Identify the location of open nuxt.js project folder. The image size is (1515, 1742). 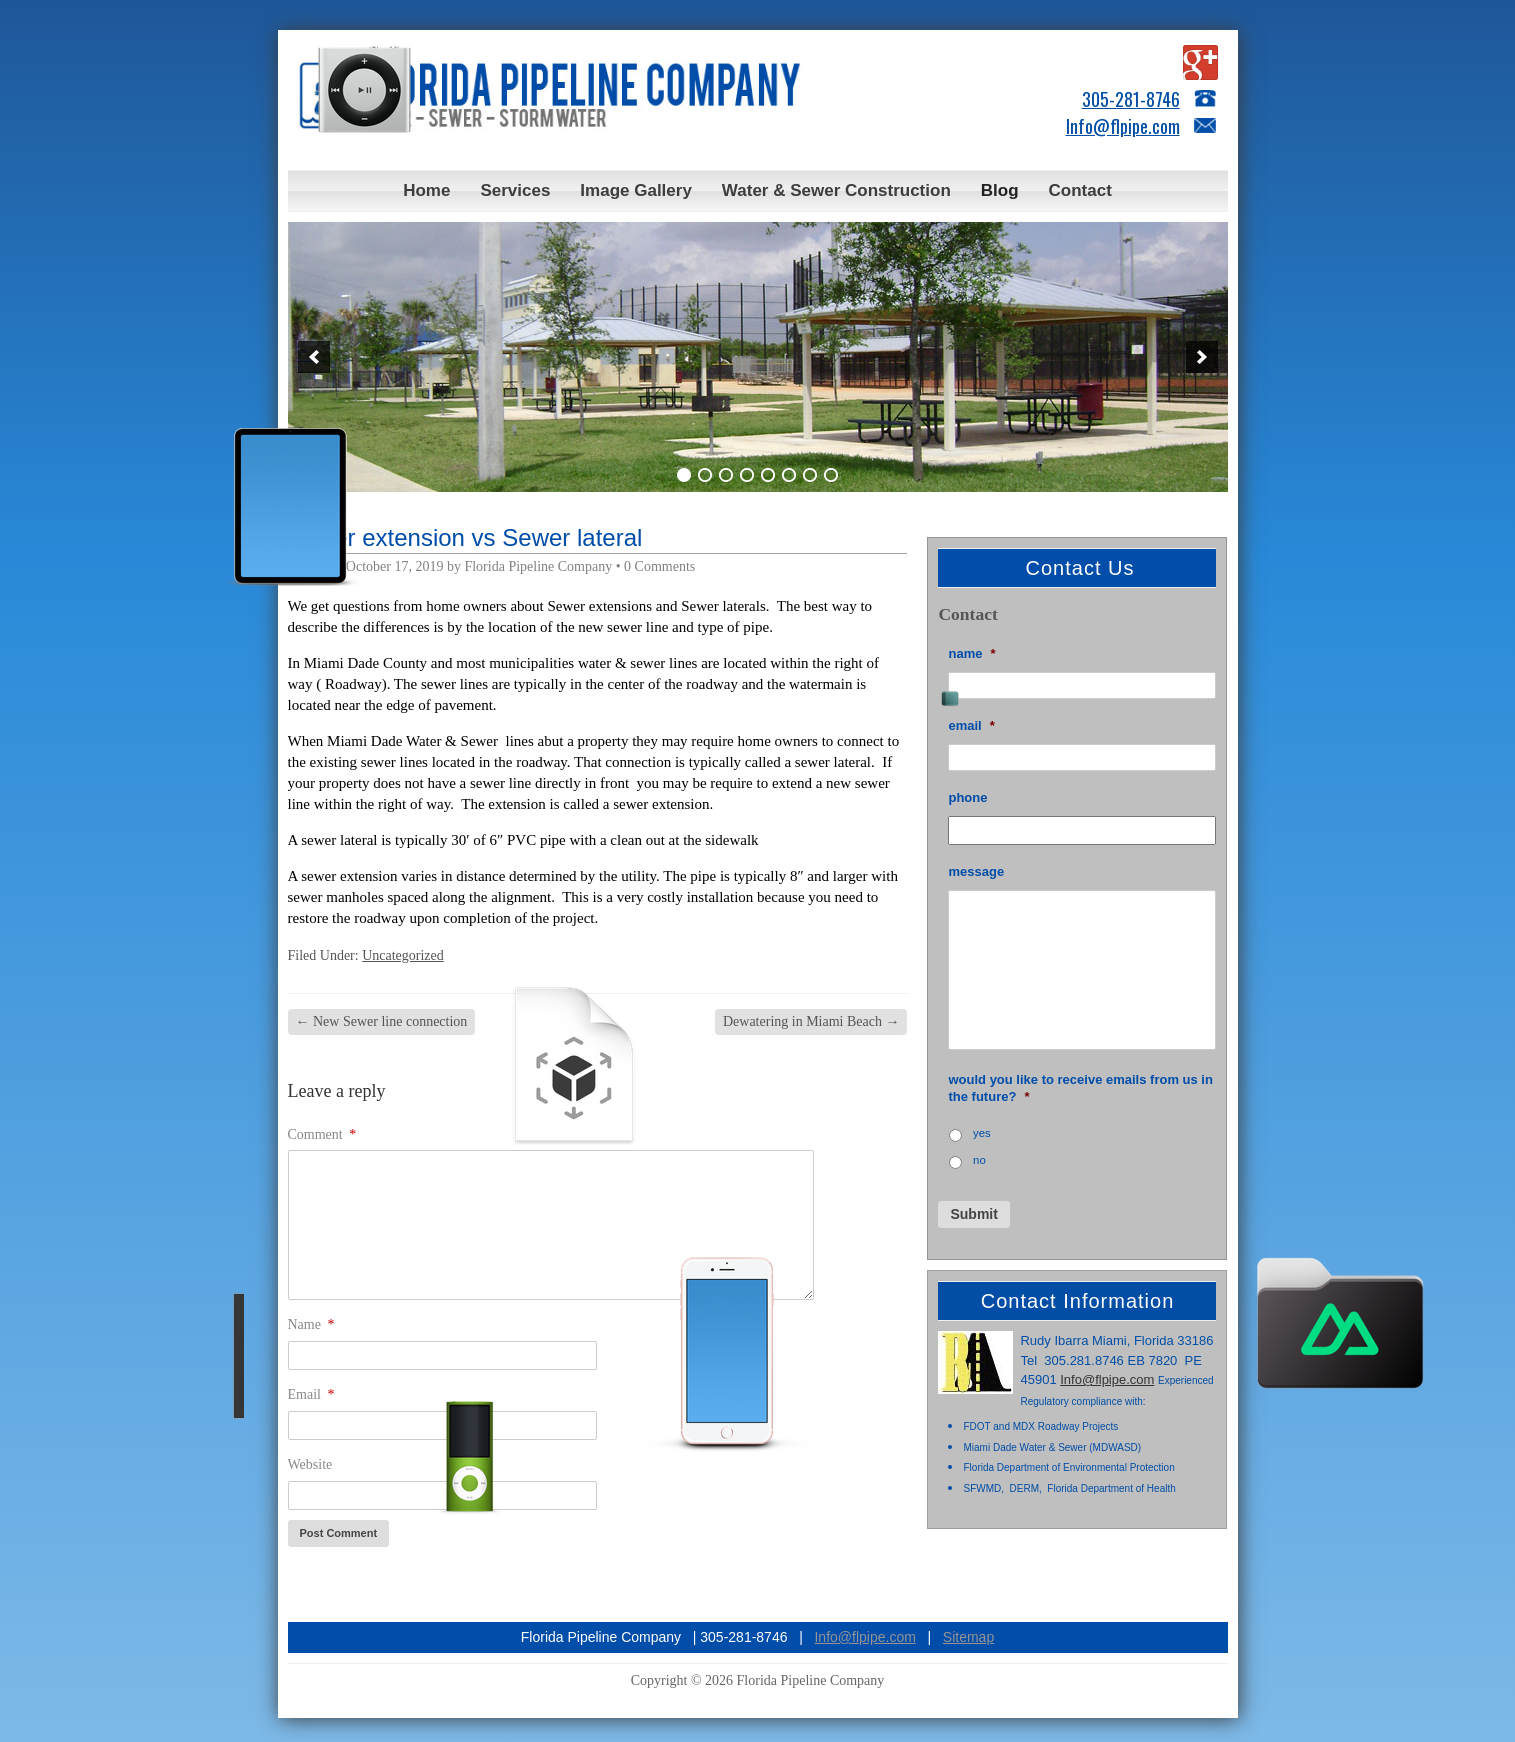
(1339, 1327).